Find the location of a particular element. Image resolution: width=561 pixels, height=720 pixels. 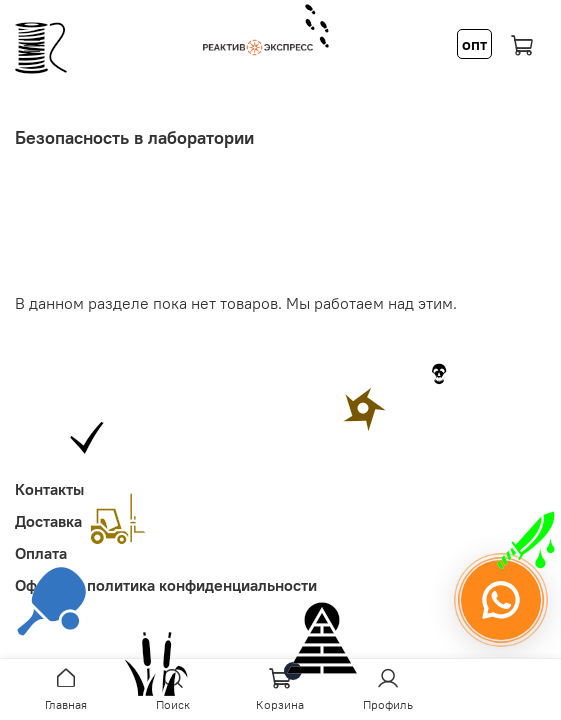

track your steps or walking activity is located at coordinates (317, 26).